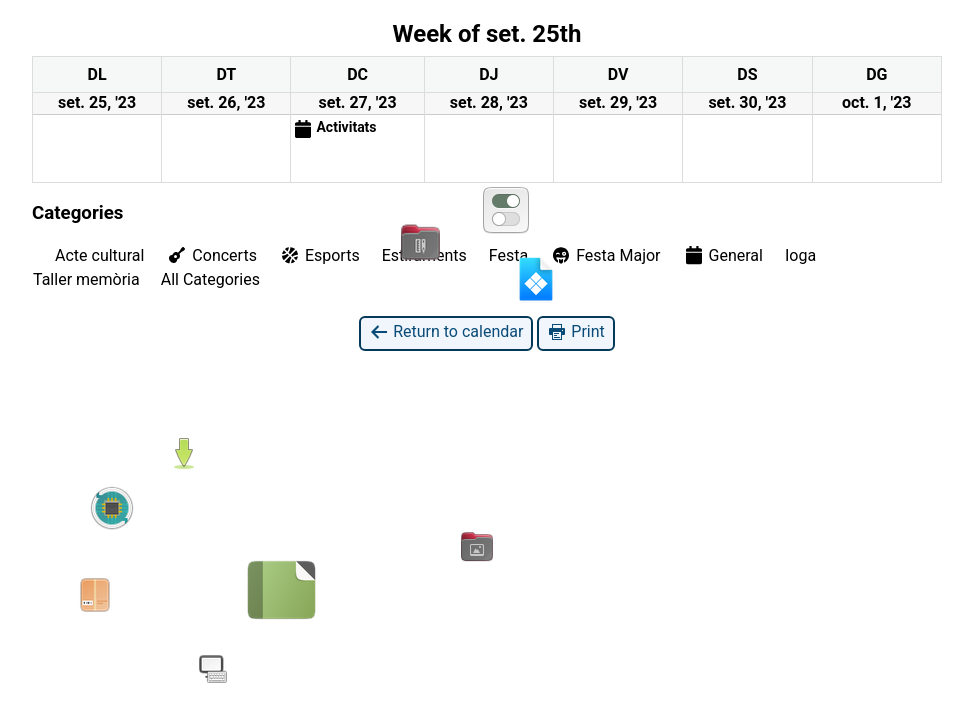 The image size is (974, 720). What do you see at coordinates (506, 210) in the screenshot?
I see `open gnome tweaks to customize system settings` at bounding box center [506, 210].